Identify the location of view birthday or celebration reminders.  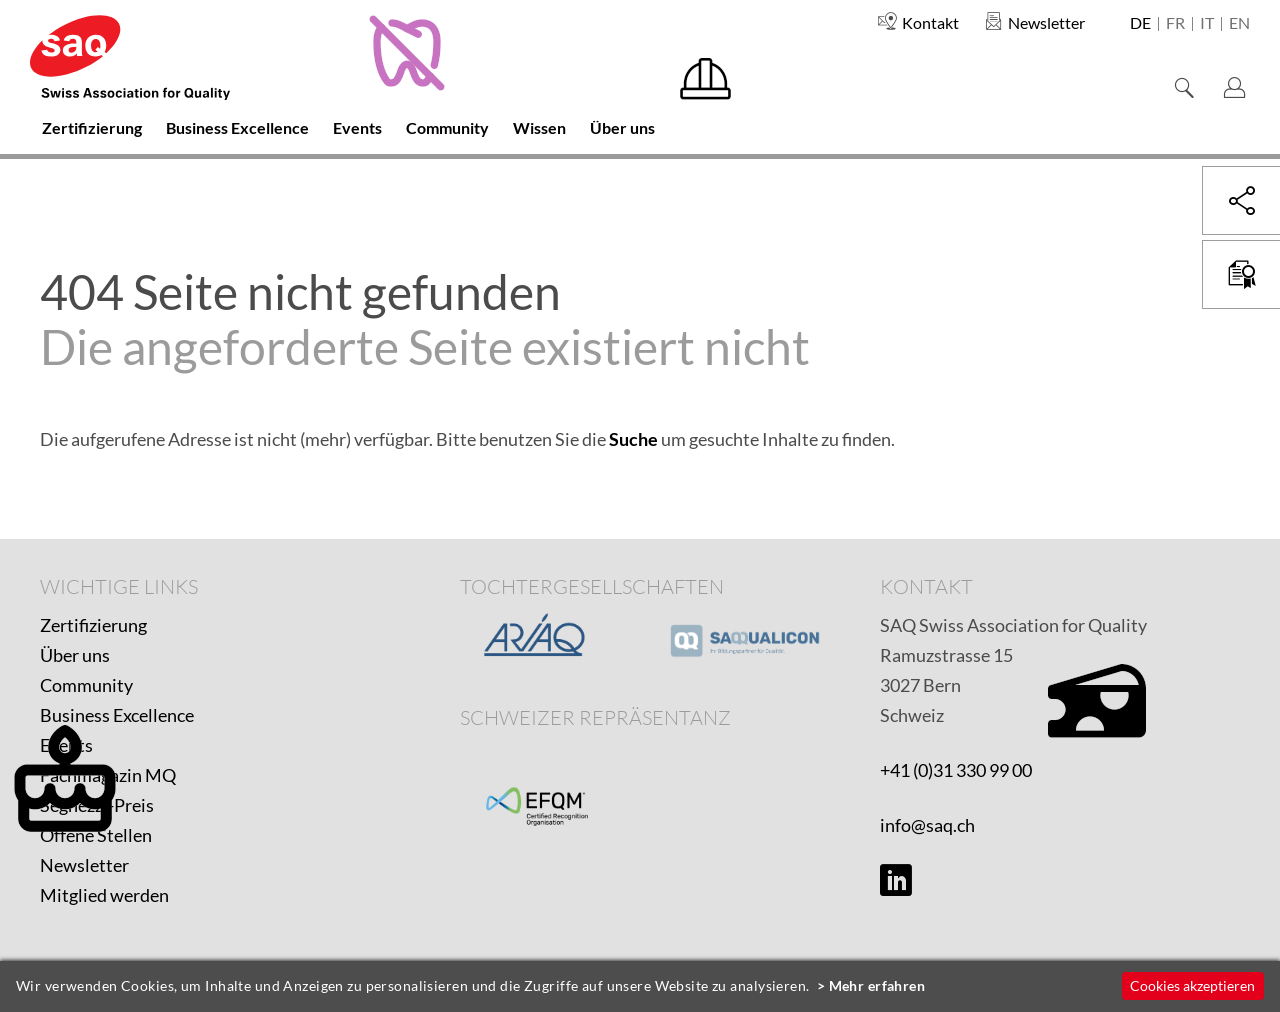
(65, 785).